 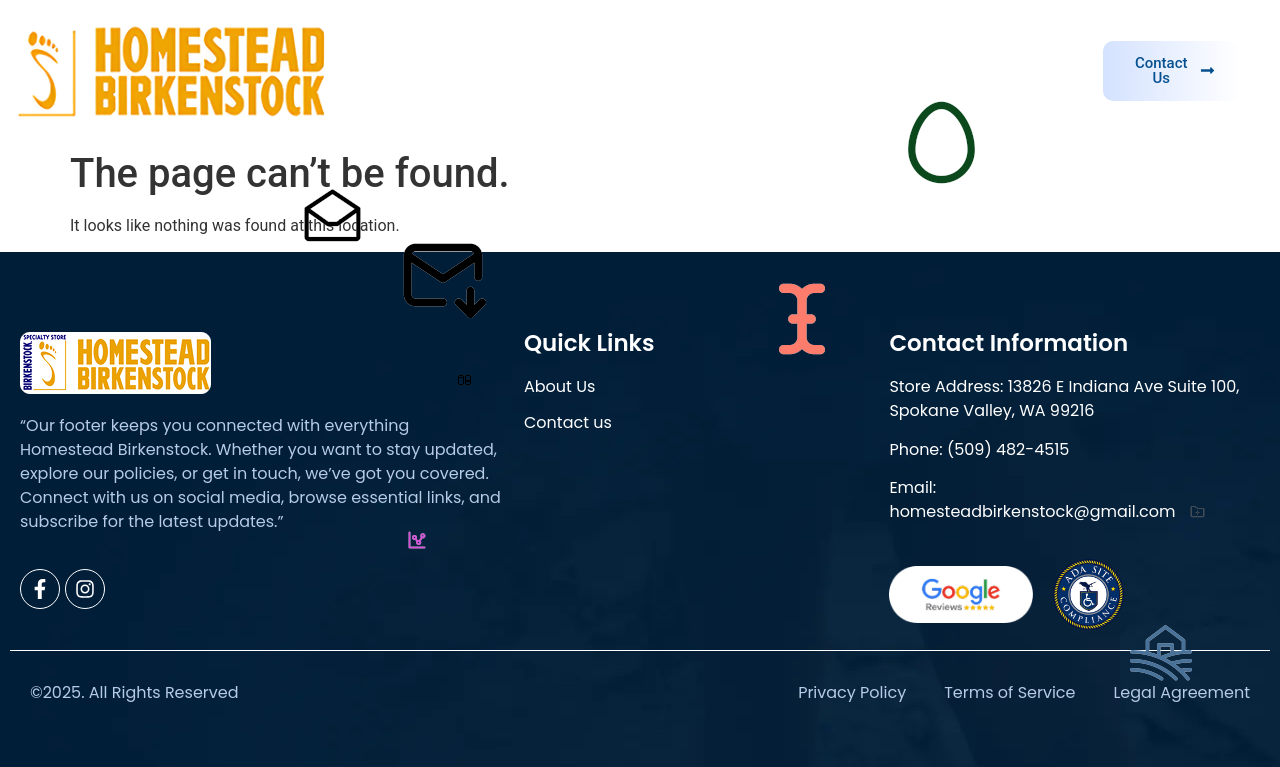 I want to click on create a new folder, so click(x=1197, y=511).